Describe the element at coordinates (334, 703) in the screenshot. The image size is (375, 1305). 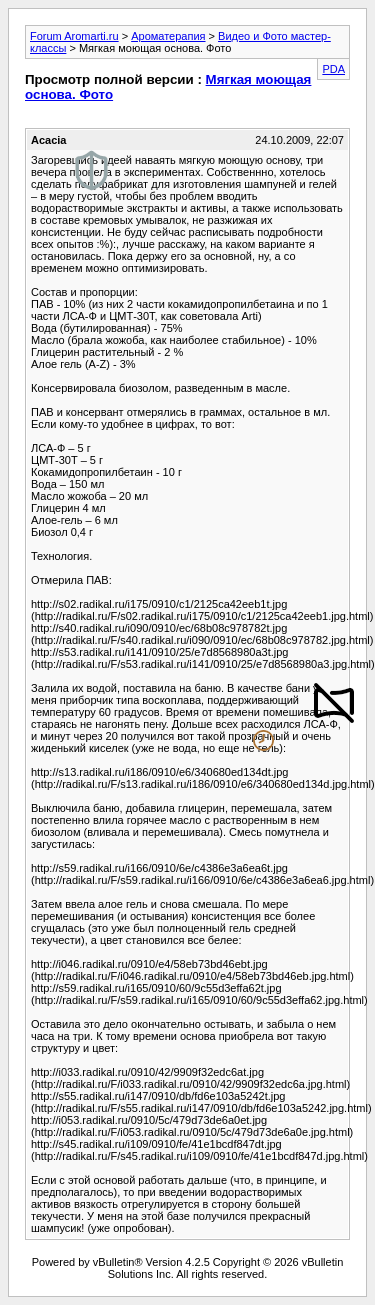
I see `disable horizontal panorama mode` at that location.